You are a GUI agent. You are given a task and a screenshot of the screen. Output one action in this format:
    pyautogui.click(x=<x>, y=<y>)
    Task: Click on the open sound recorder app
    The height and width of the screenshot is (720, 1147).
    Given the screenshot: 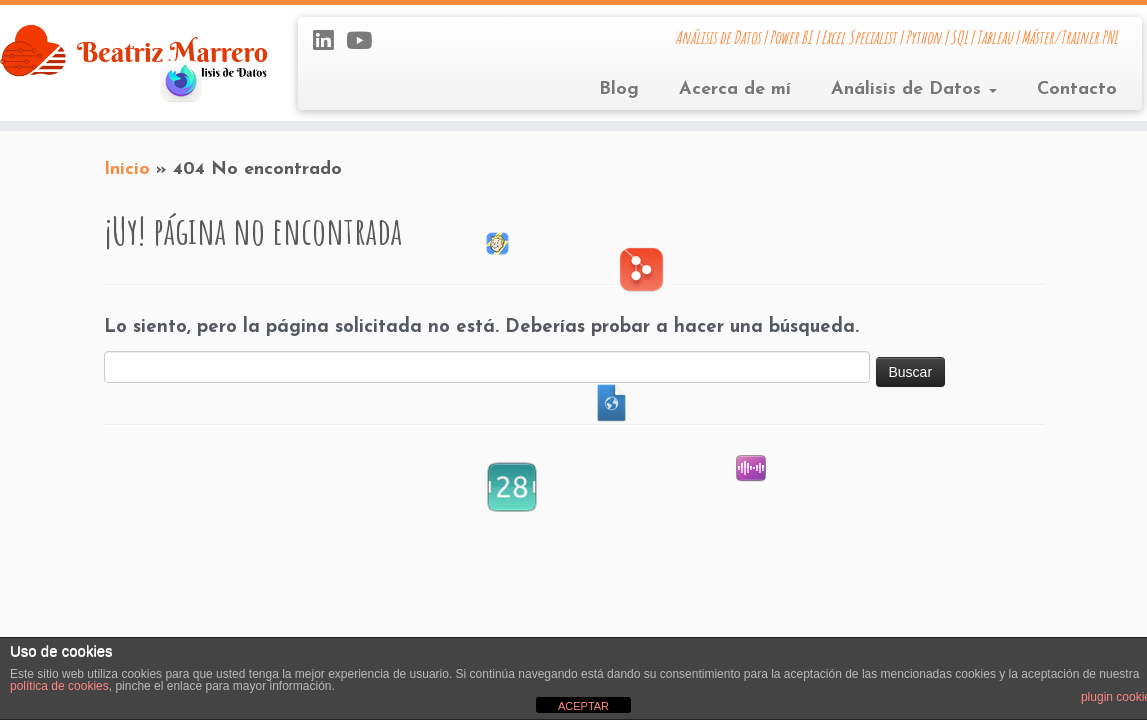 What is the action you would take?
    pyautogui.click(x=751, y=468)
    